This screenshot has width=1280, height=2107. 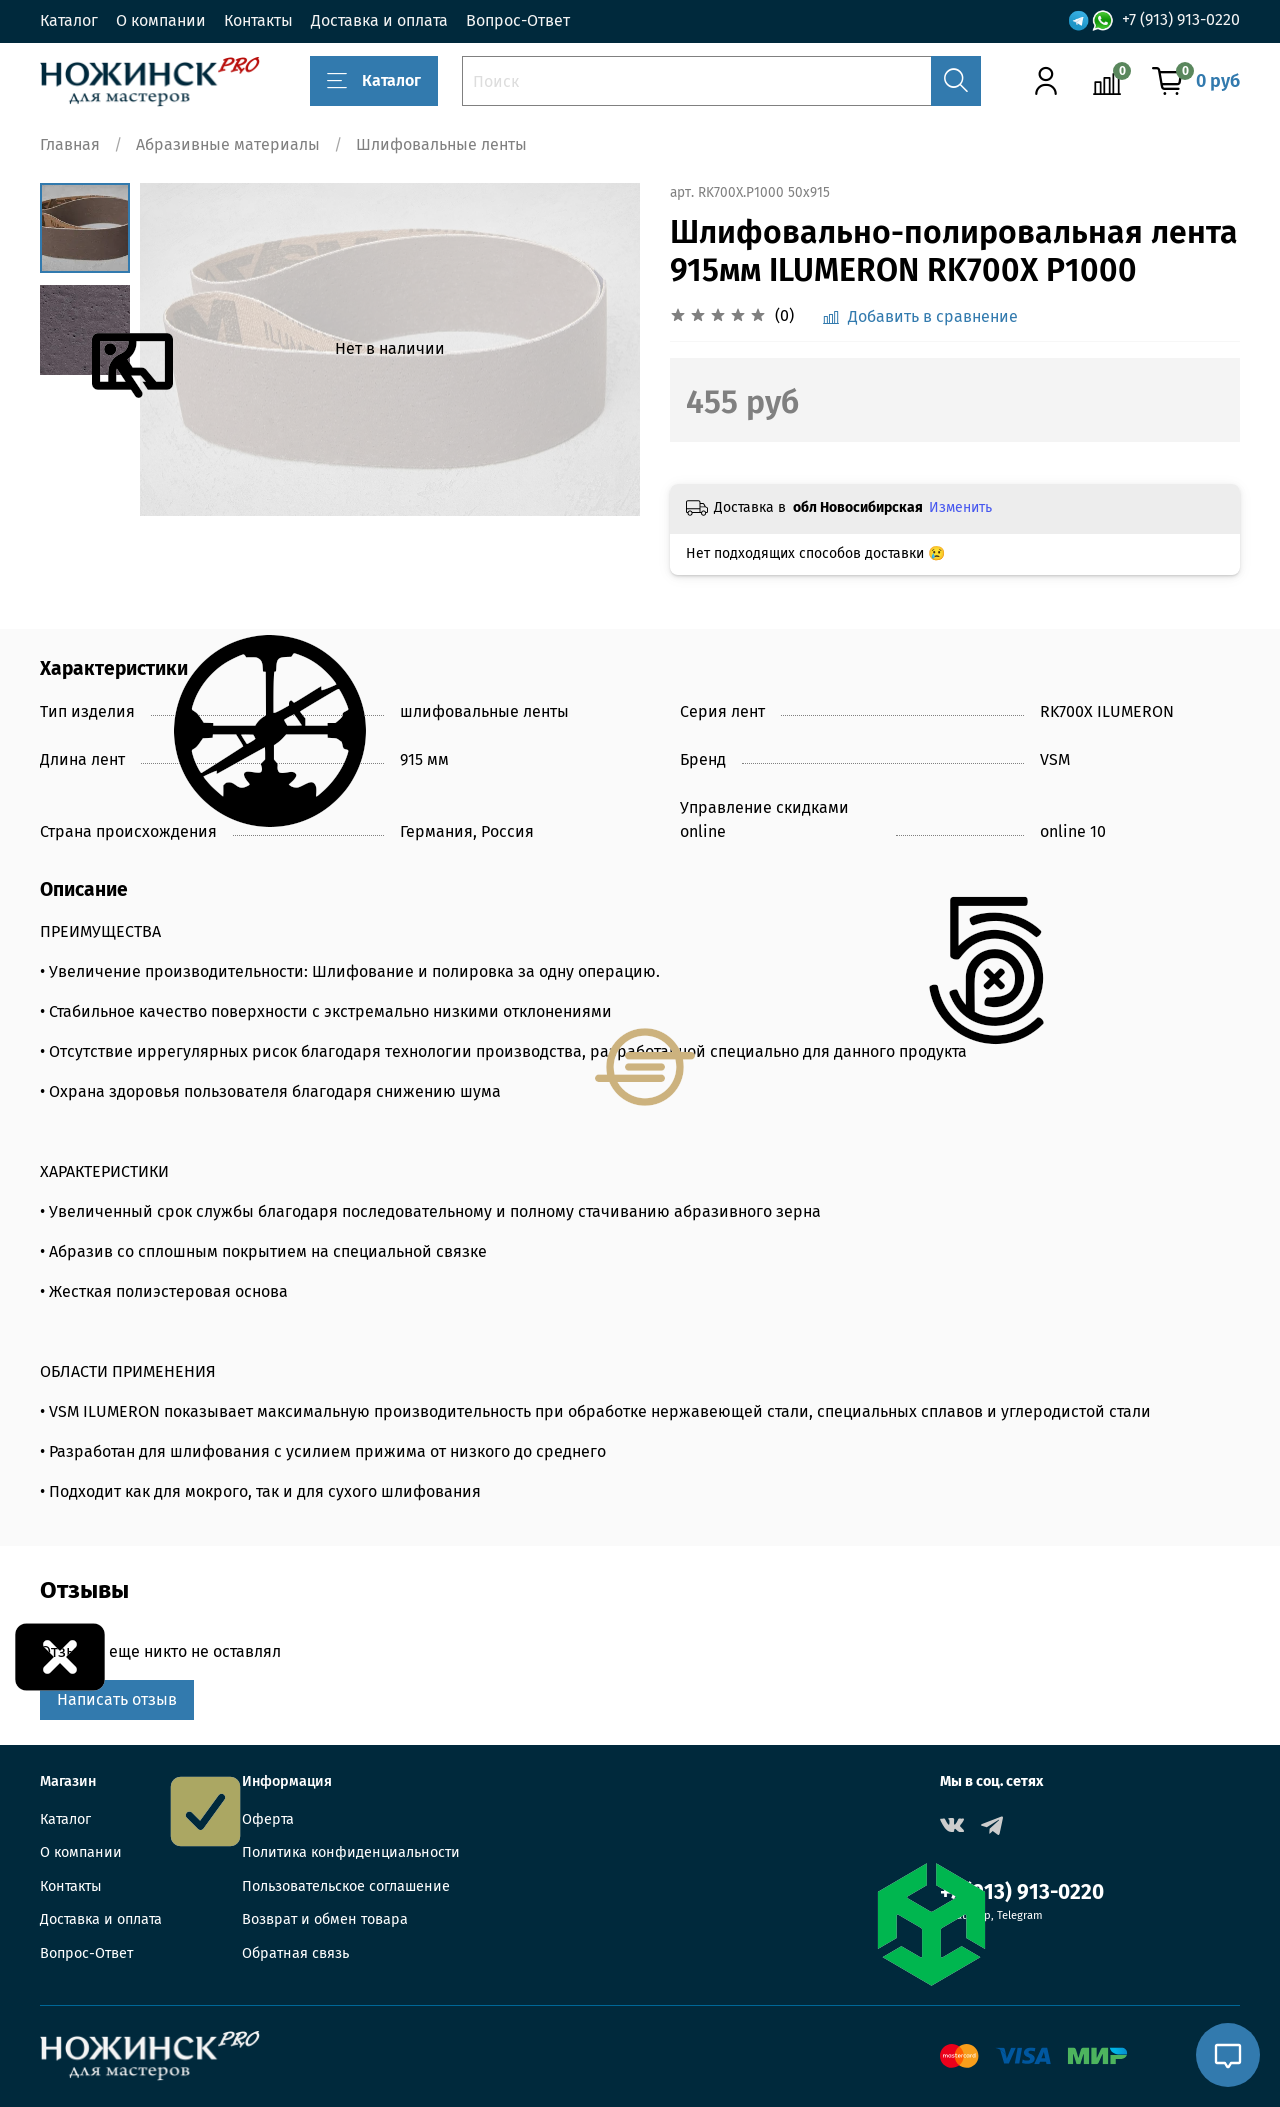 What do you see at coordinates (205, 1811) in the screenshot?
I see `confirm or submit an action` at bounding box center [205, 1811].